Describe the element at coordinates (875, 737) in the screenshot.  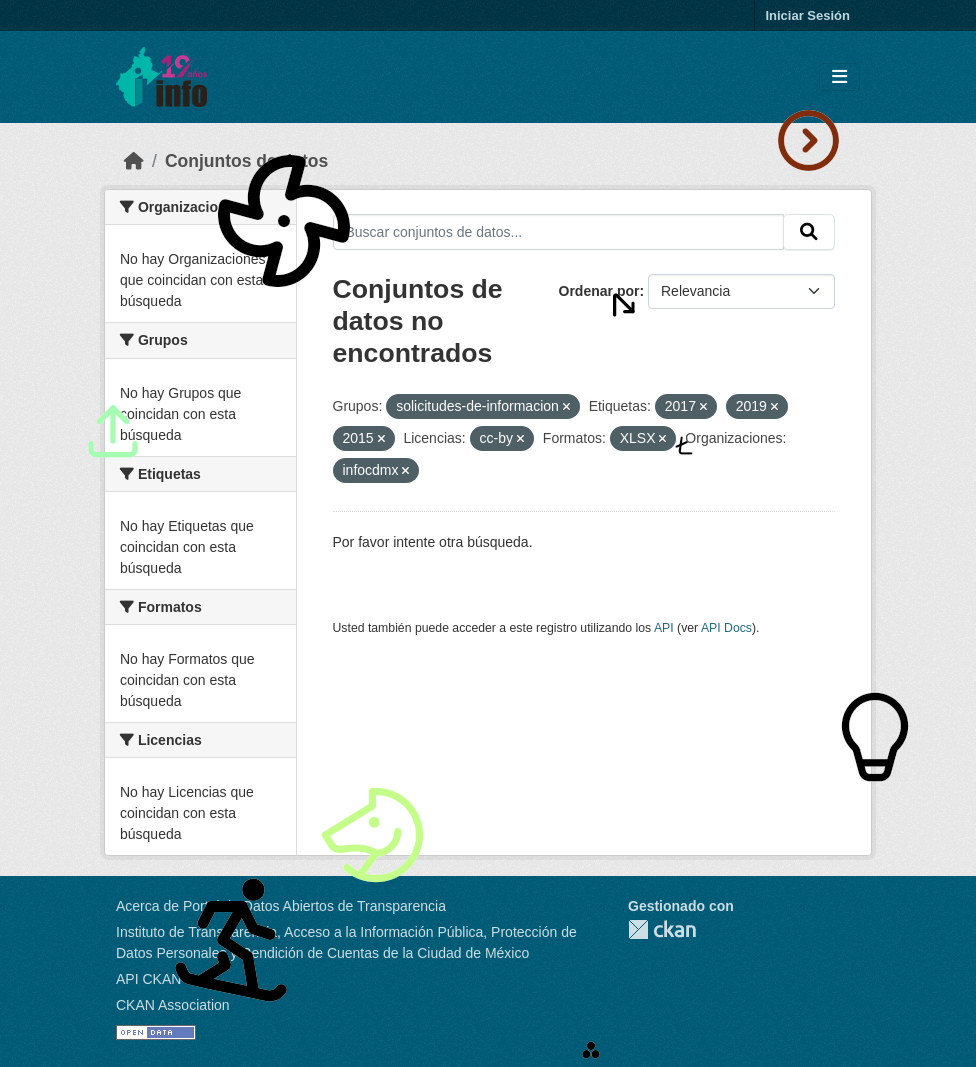
I see `access tips or suggestions` at that location.